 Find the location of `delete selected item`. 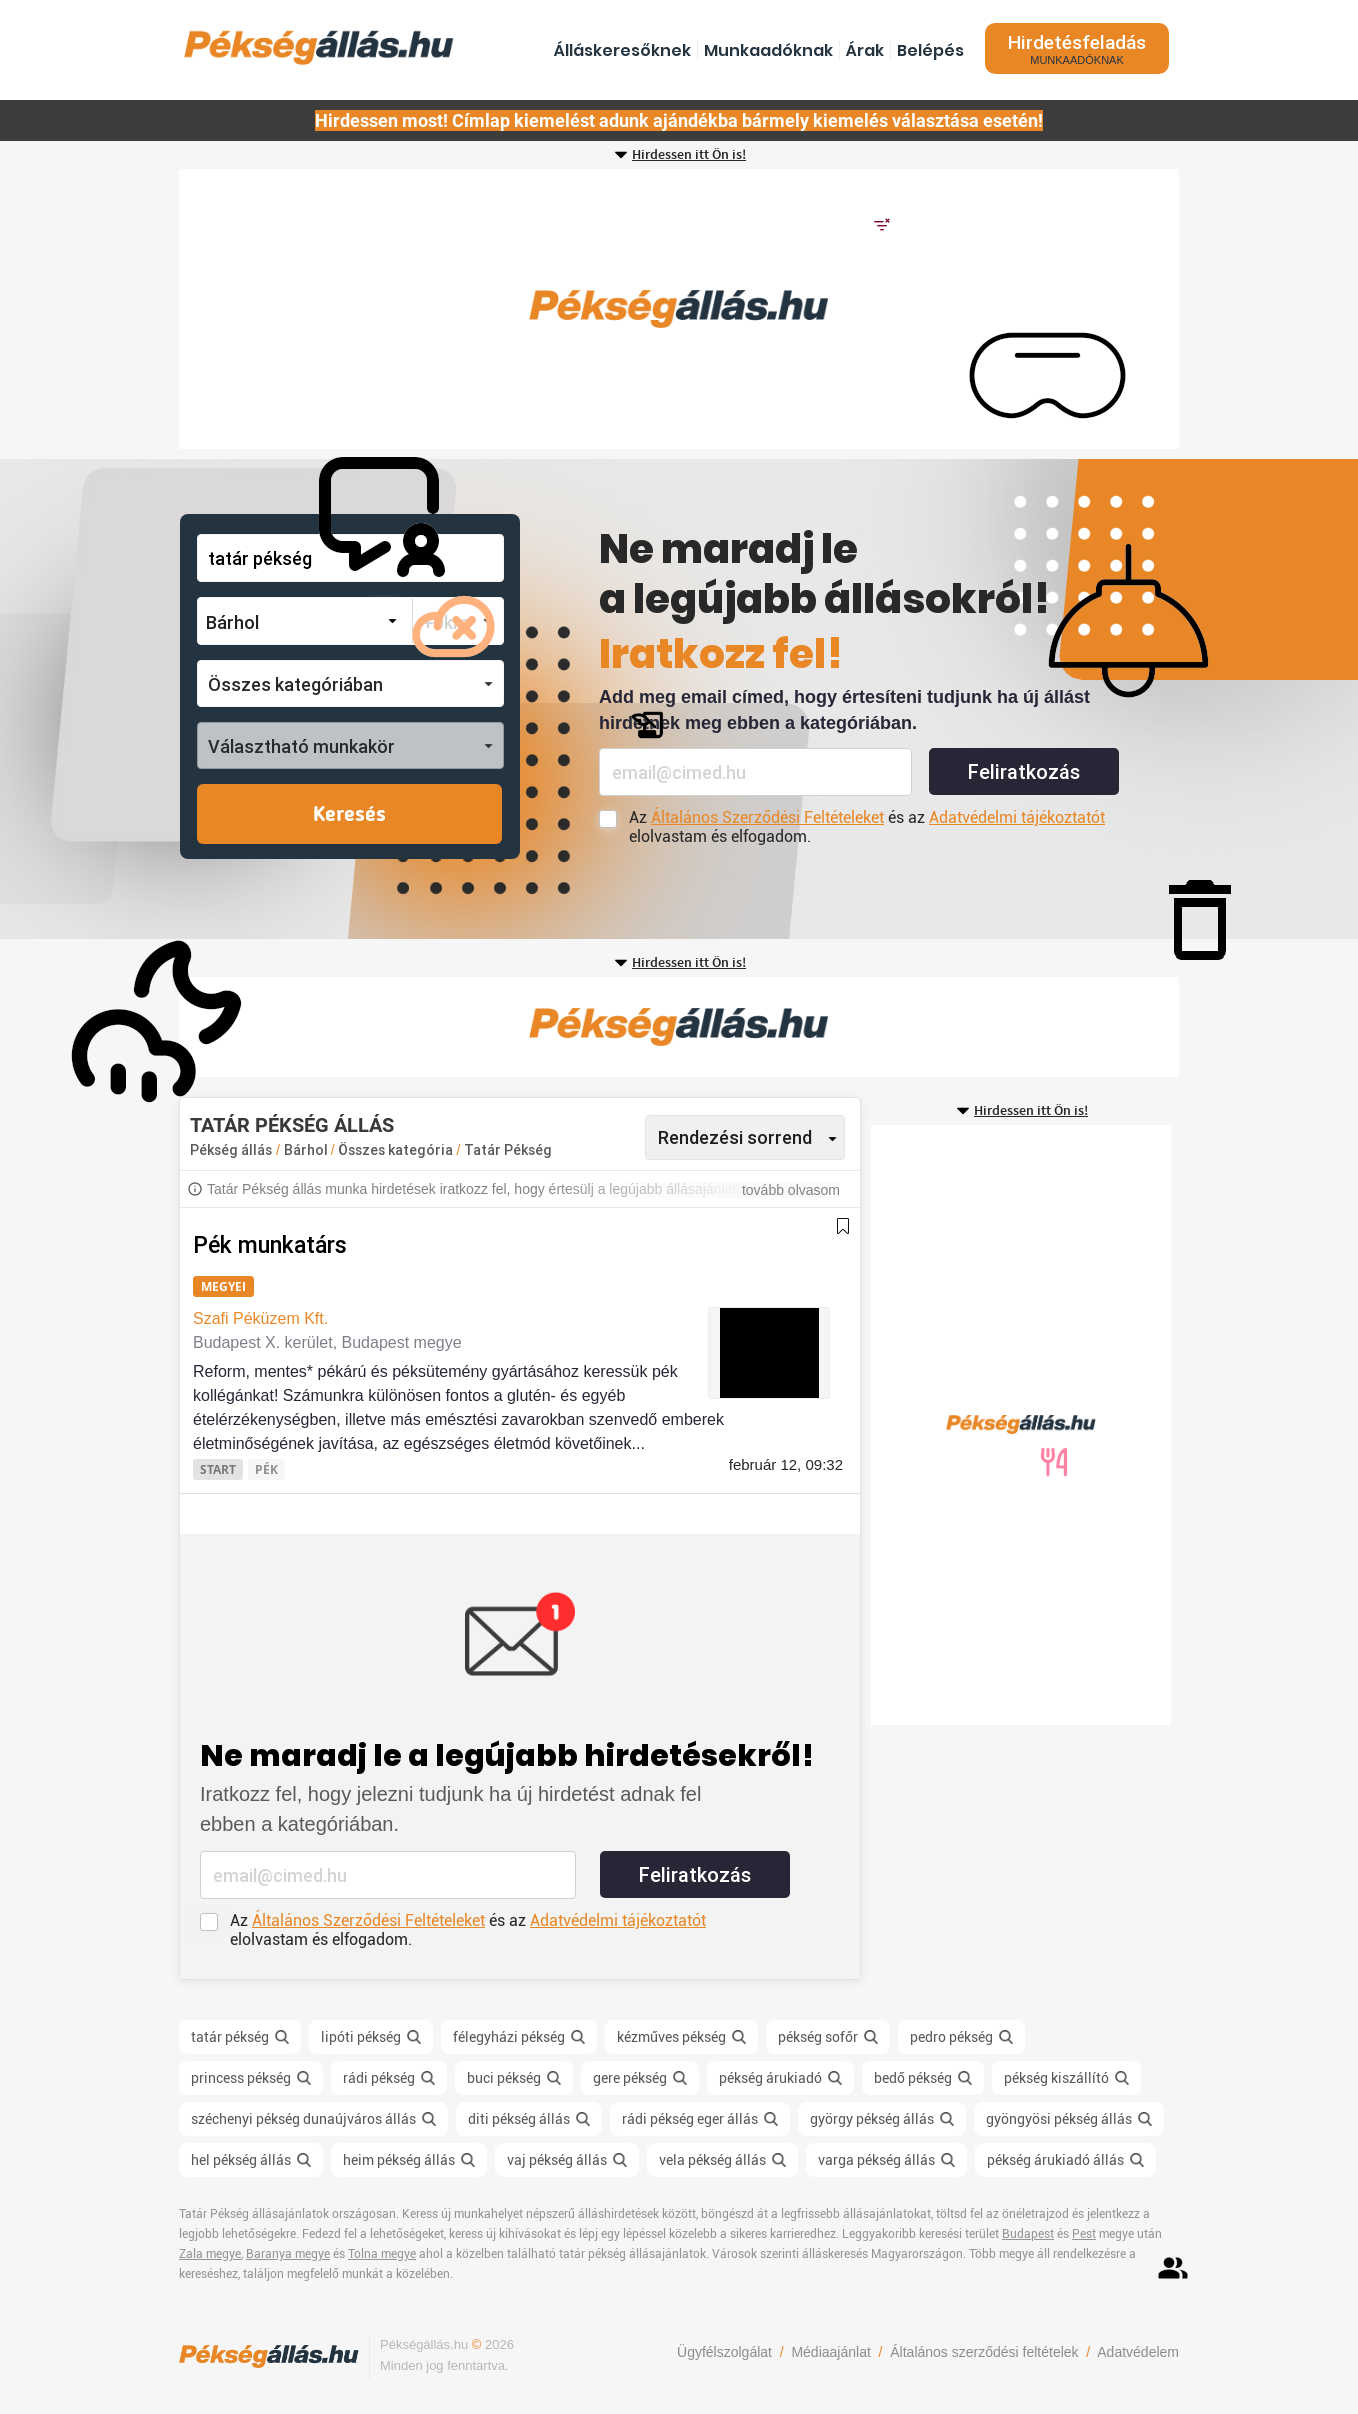

delete selected item is located at coordinates (1200, 920).